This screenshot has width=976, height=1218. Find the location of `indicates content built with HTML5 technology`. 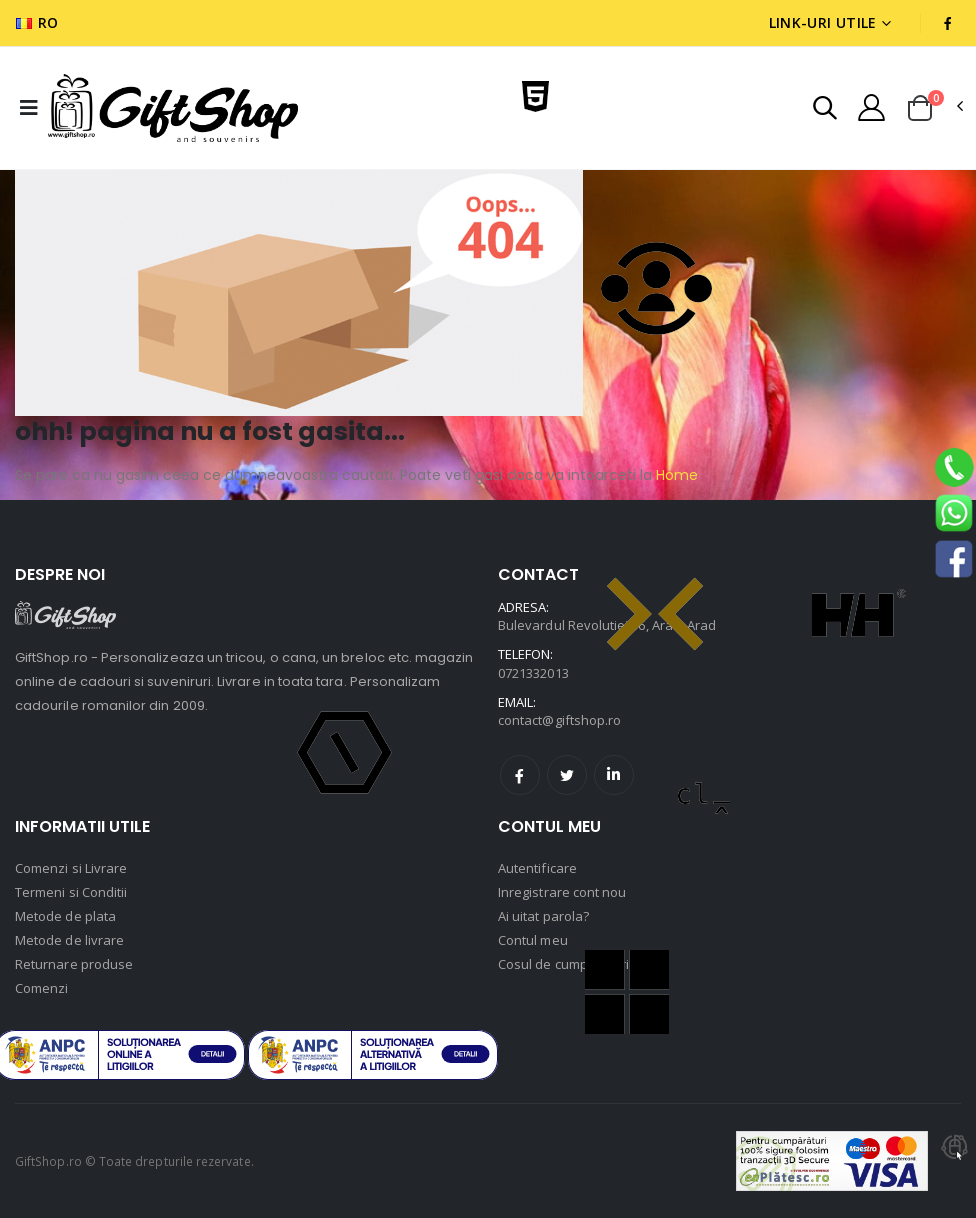

indicates content built with HTML5 technology is located at coordinates (535, 96).